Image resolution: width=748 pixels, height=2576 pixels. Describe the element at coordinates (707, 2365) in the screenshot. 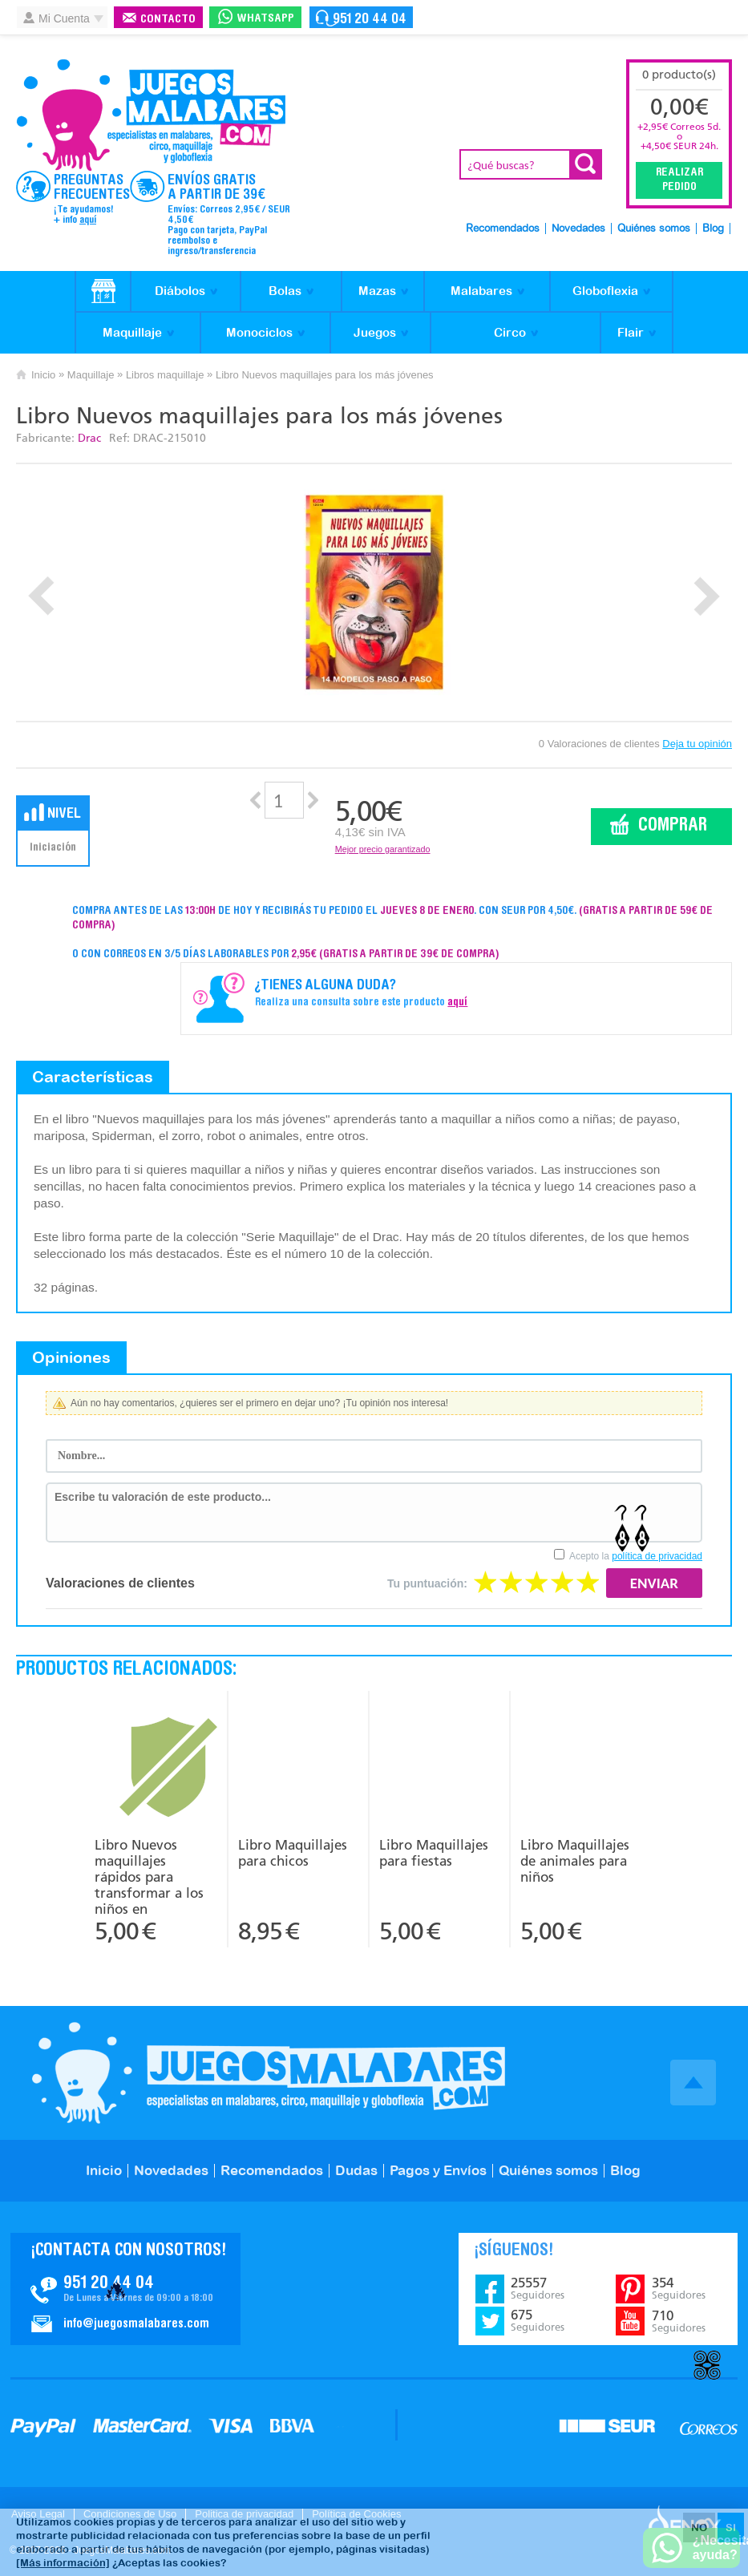

I see `dwennimmen adinkra symbol representing humility and strength` at that location.